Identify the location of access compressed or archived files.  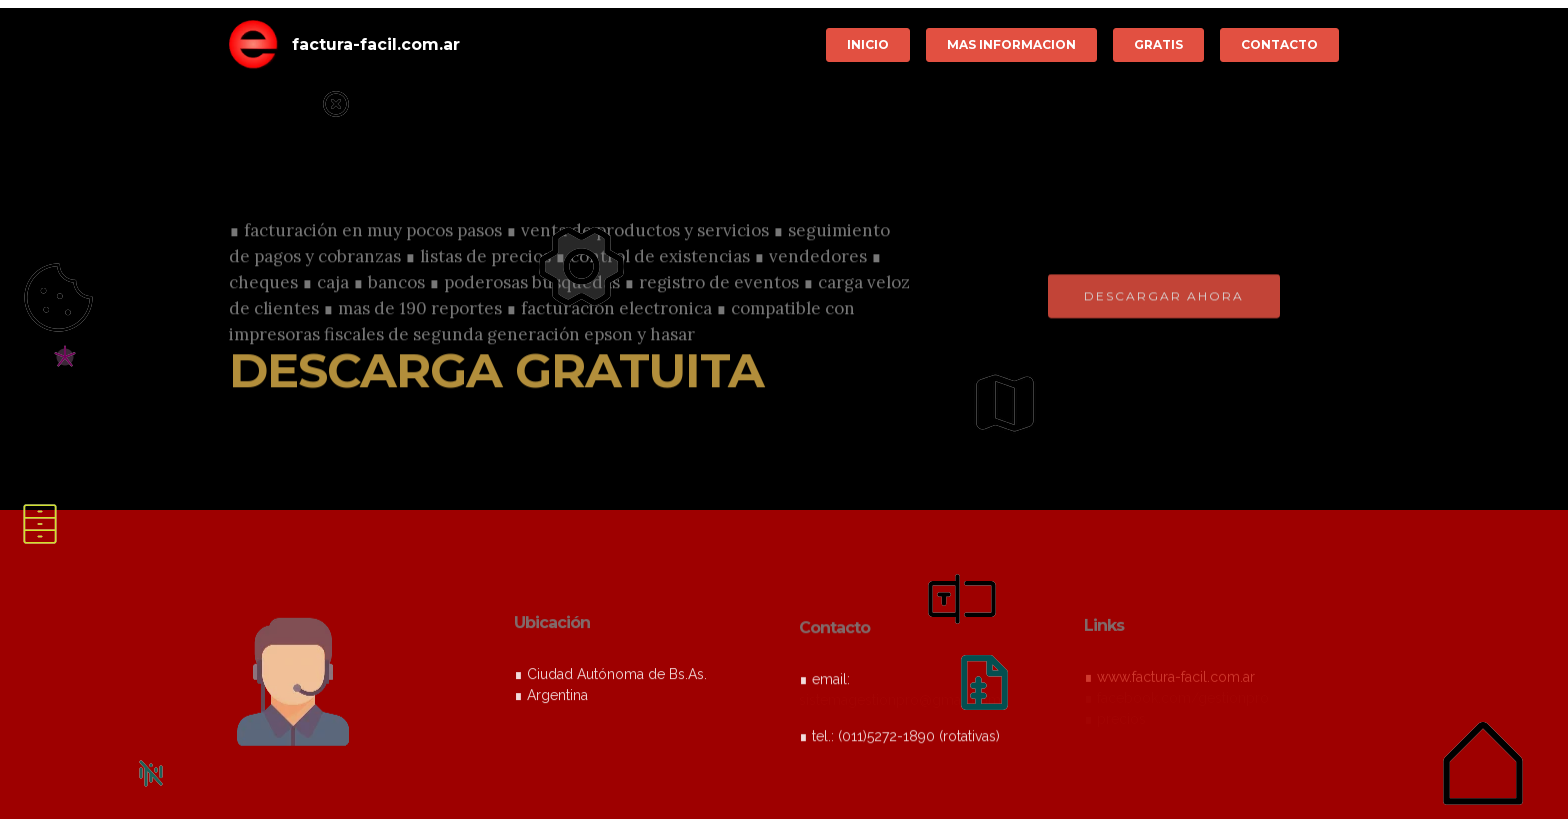
(984, 682).